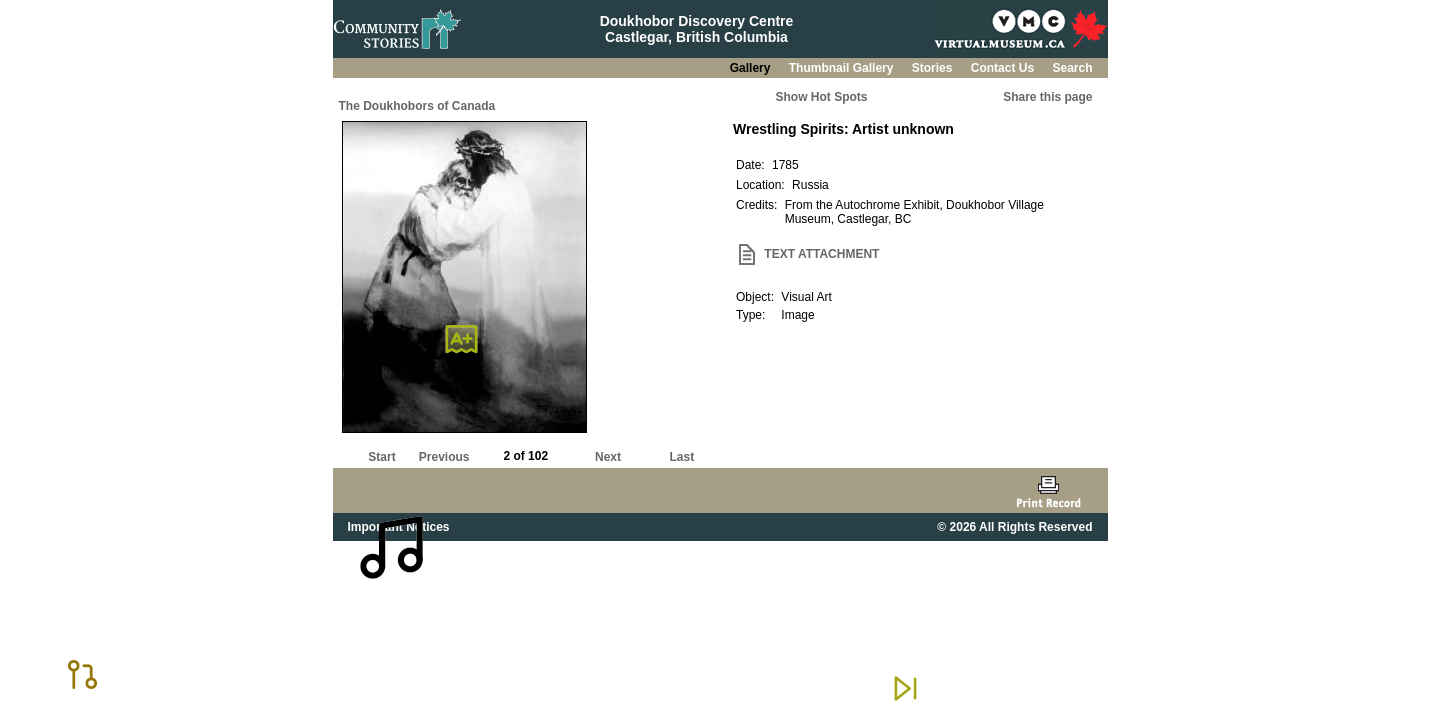  What do you see at coordinates (905, 688) in the screenshot?
I see `skip to the next track` at bounding box center [905, 688].